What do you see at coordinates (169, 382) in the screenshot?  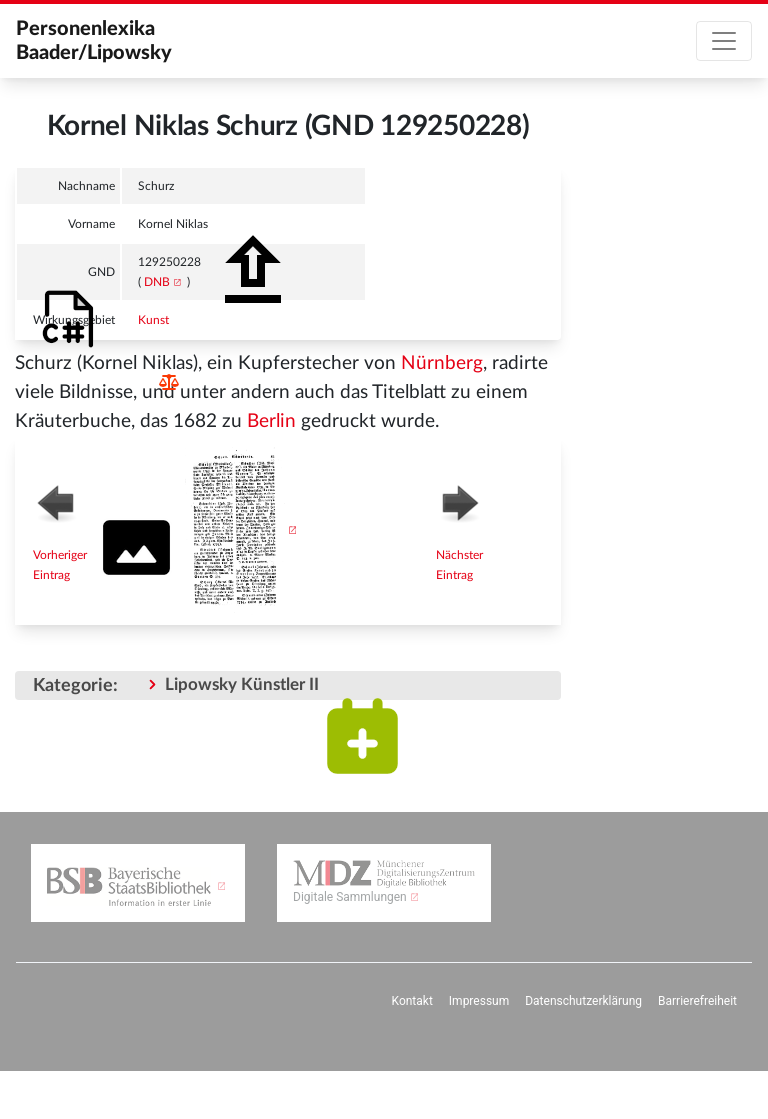 I see `access legal terms or policies` at bounding box center [169, 382].